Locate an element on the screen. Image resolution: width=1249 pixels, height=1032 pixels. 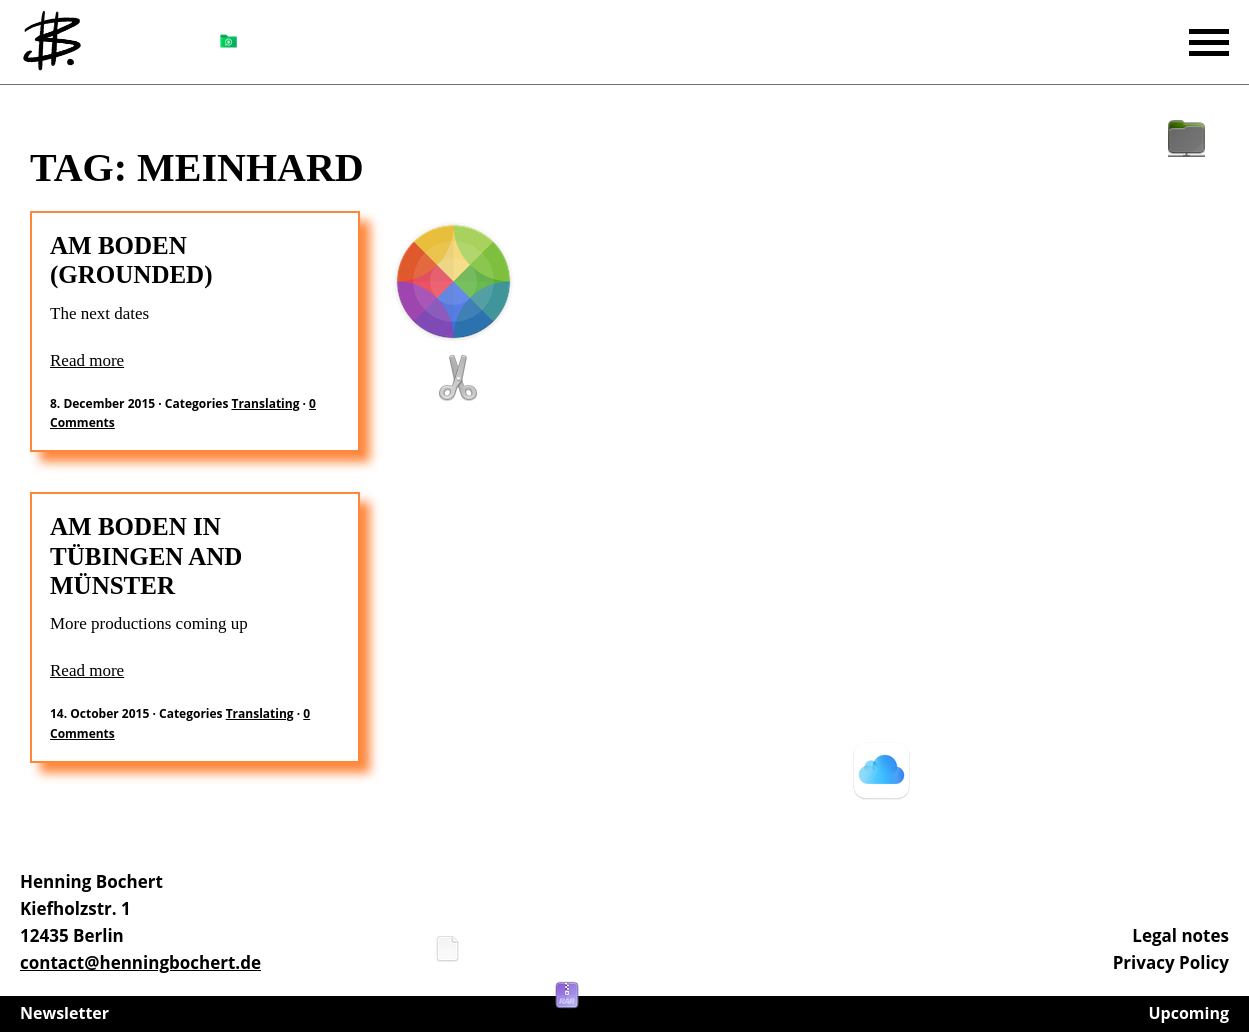
open color picker tool is located at coordinates (453, 281).